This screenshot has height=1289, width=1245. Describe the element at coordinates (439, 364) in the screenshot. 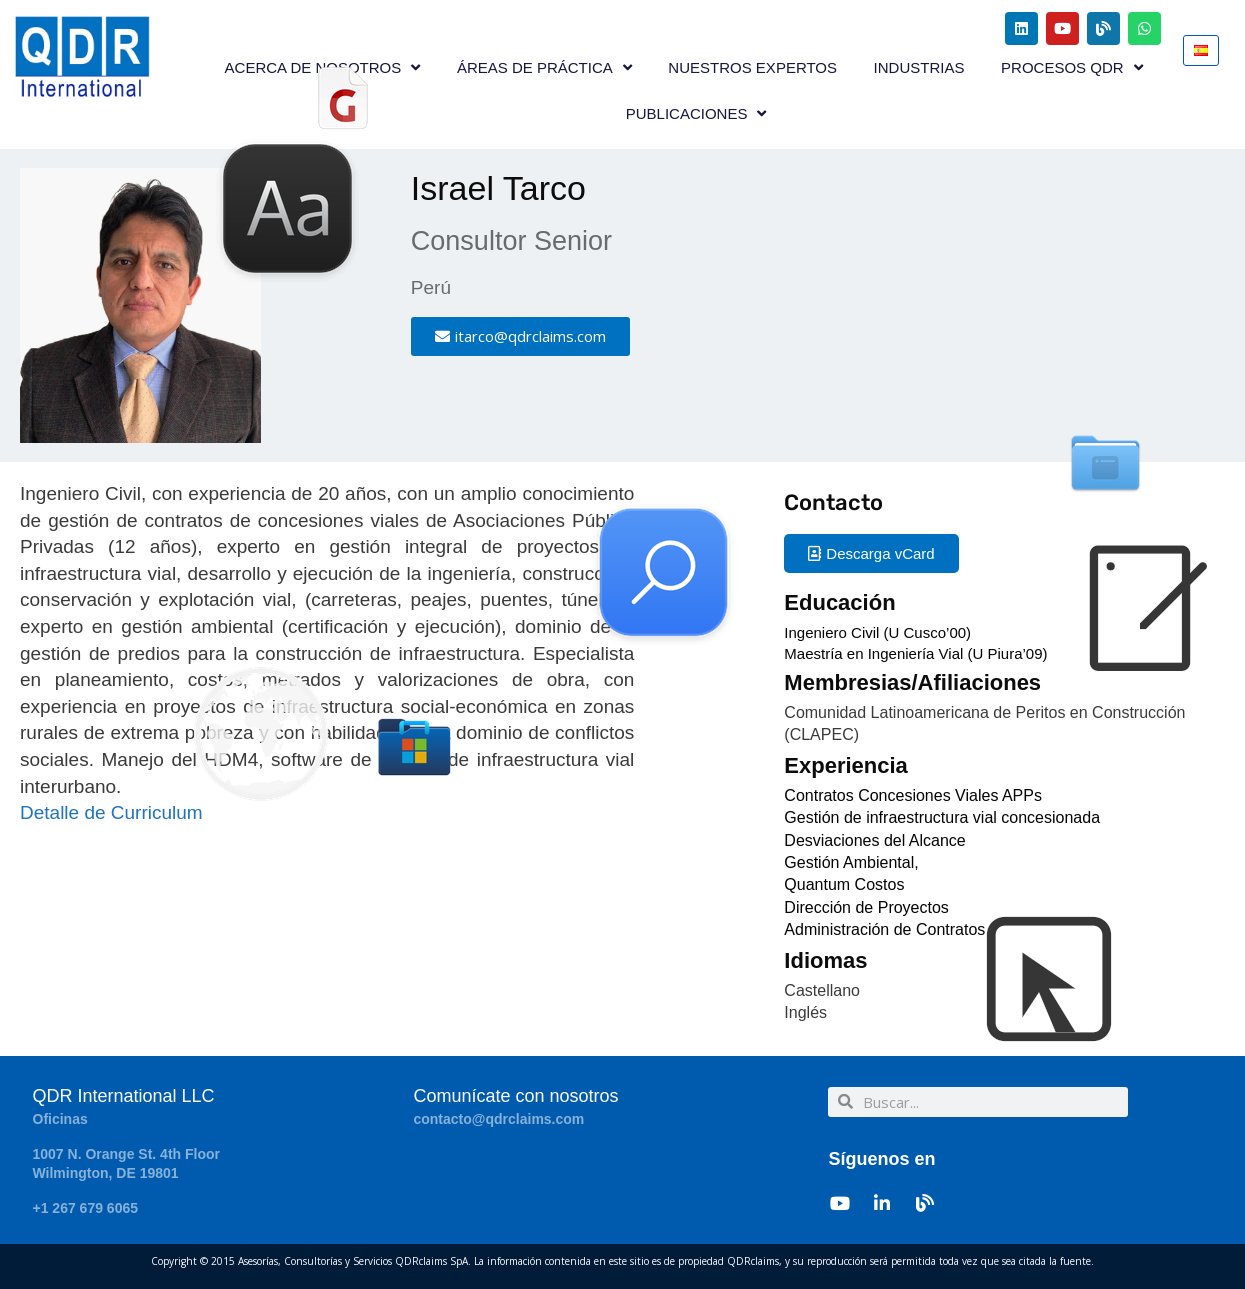

I see `bluetooth device or connection indicator` at that location.